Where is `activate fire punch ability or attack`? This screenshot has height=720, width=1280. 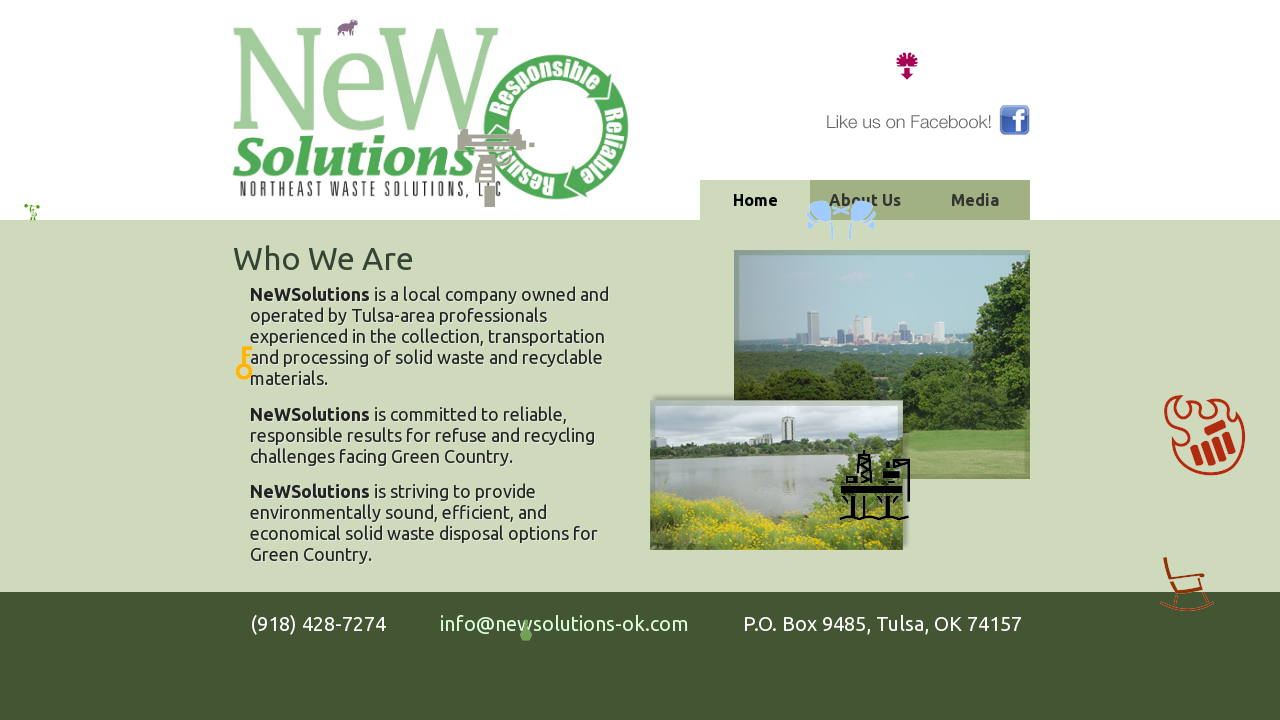
activate fire punch ability or attack is located at coordinates (1204, 435).